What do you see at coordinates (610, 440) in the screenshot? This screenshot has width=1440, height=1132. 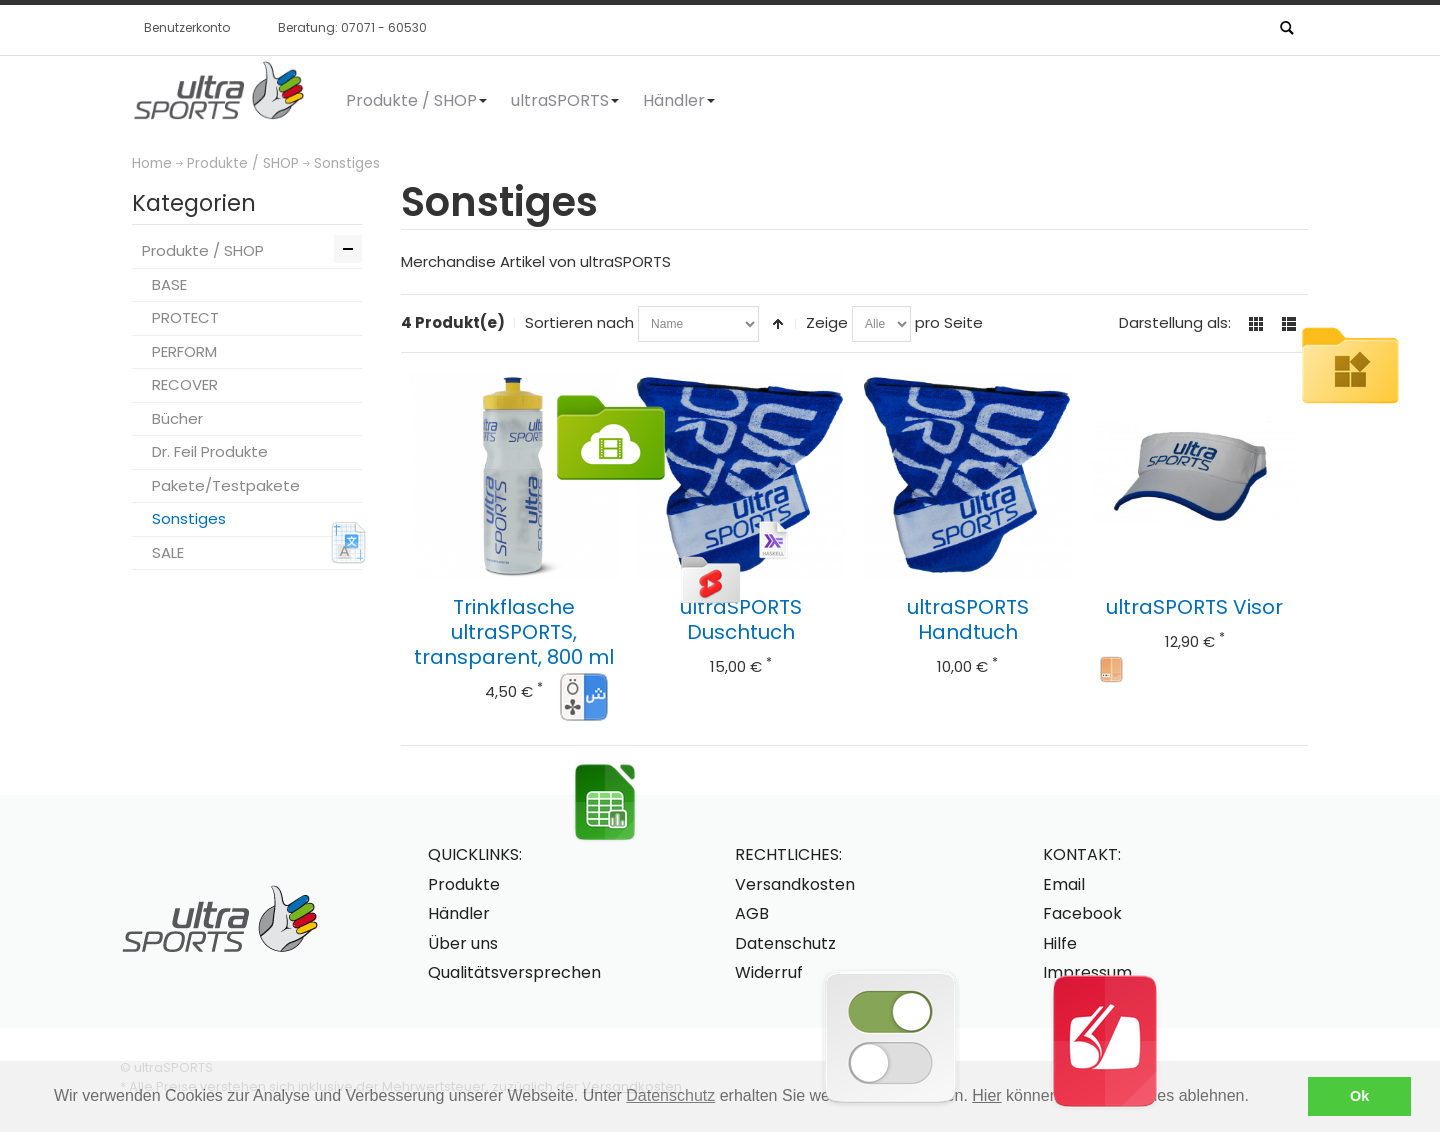 I see `open 4k video downloader folder` at bounding box center [610, 440].